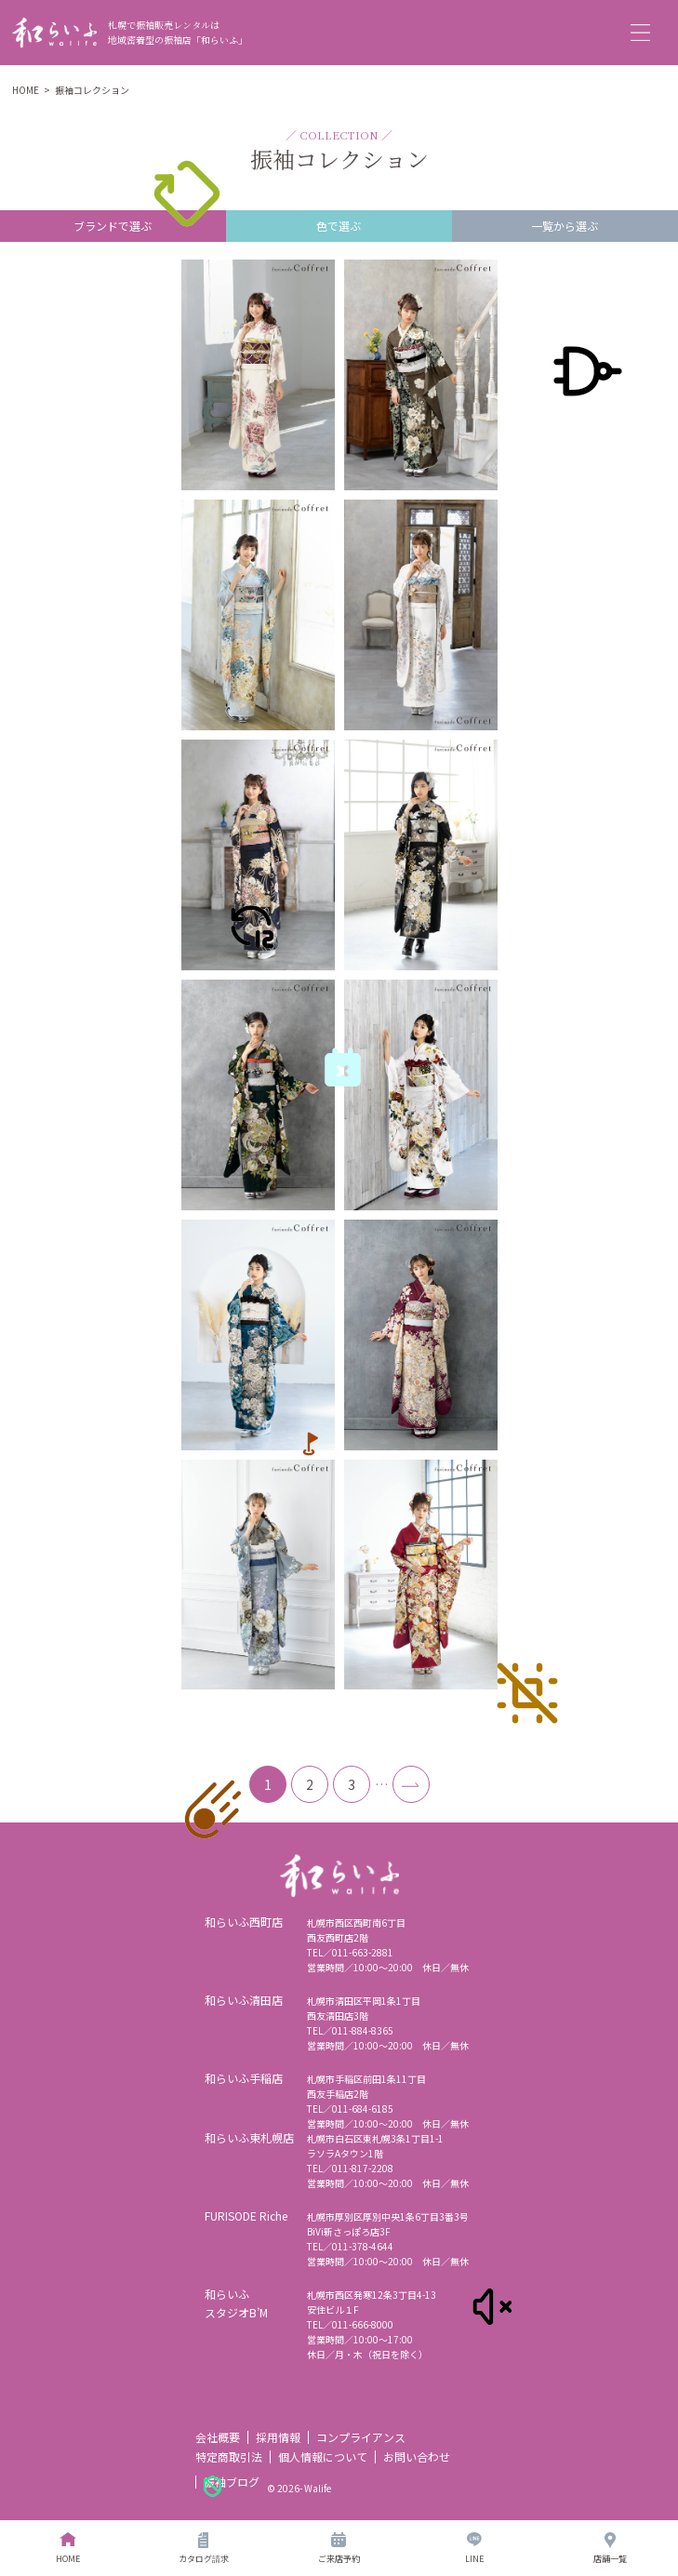 This screenshot has width=678, height=2576. Describe the element at coordinates (588, 371) in the screenshot. I see `represents a NAND logic gate in circuit design` at that location.